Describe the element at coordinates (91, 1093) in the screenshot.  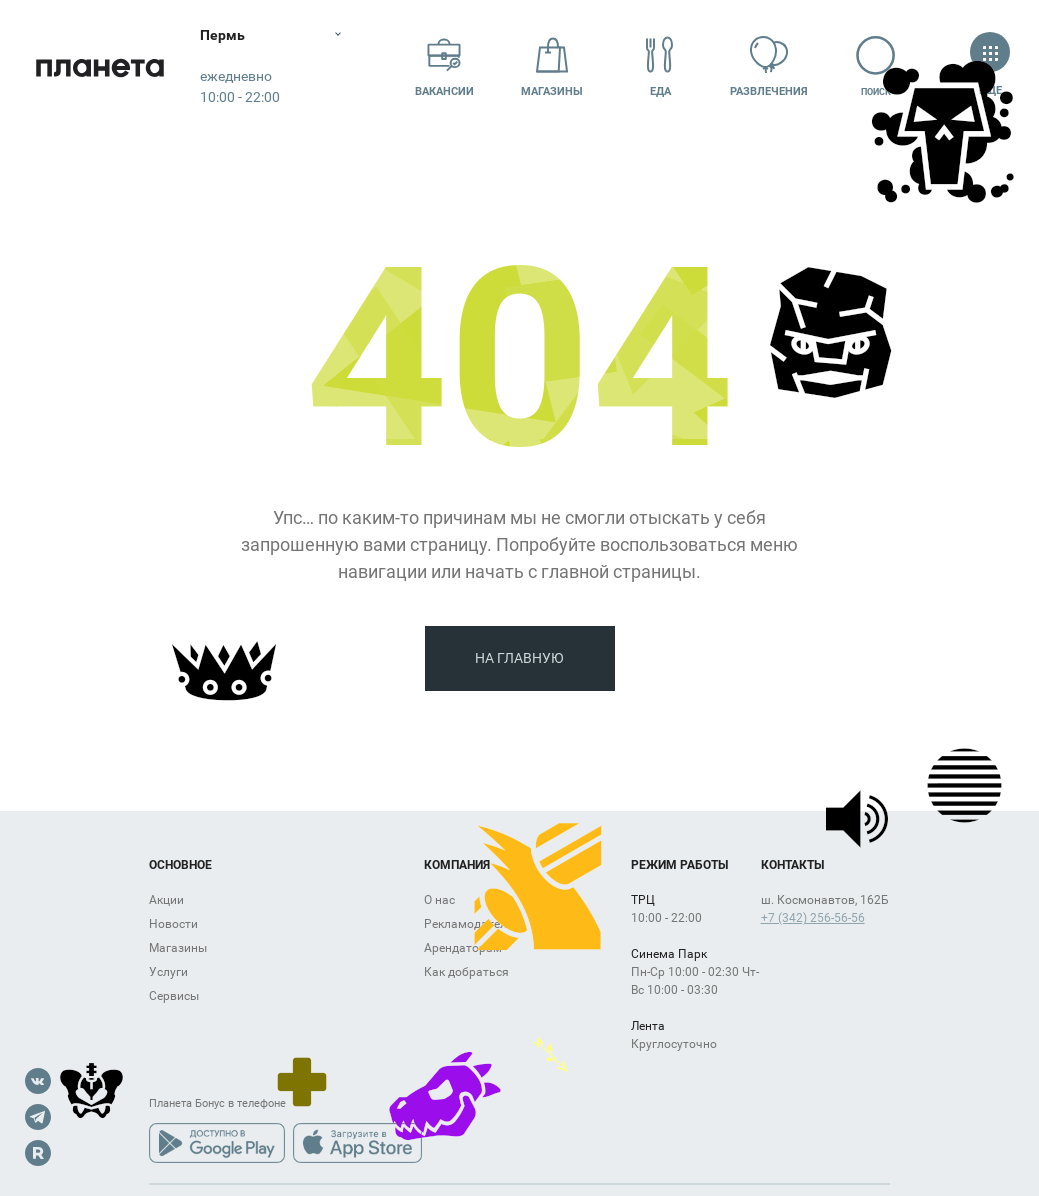
I see `view skeletal or anatomy information` at that location.